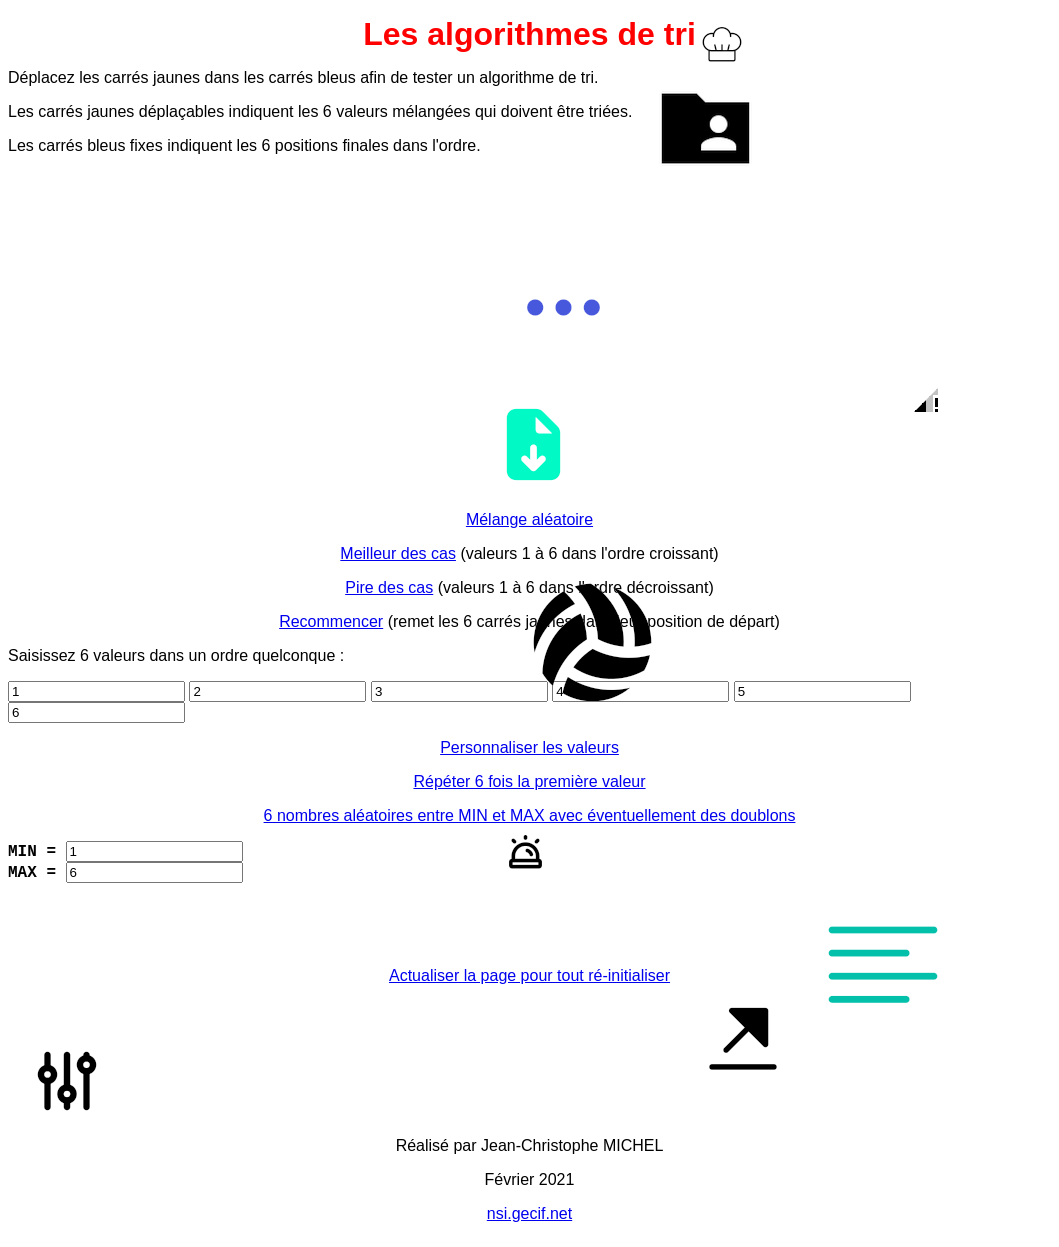 The height and width of the screenshot is (1247, 1059). What do you see at coordinates (563, 307) in the screenshot?
I see `open more options menu` at bounding box center [563, 307].